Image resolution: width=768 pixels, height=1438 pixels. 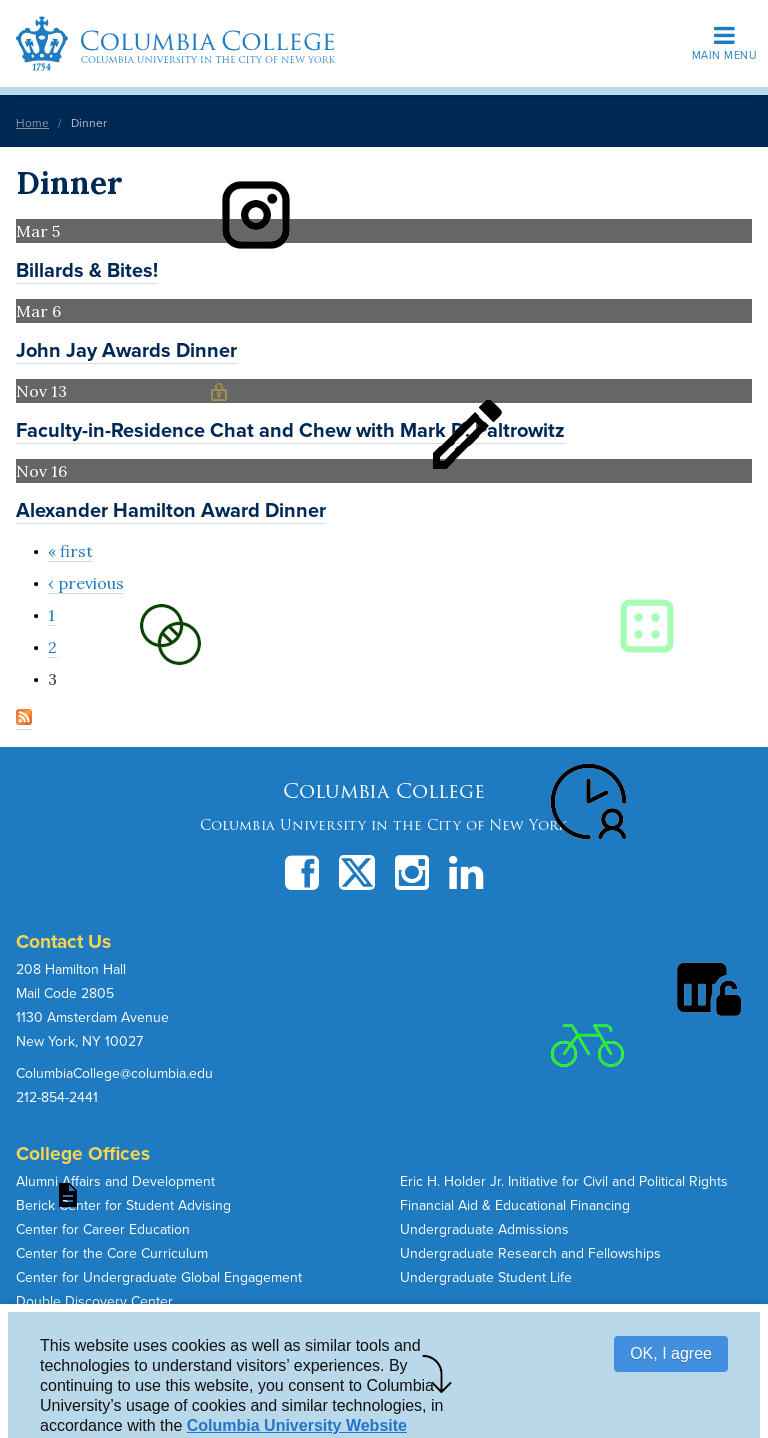 What do you see at coordinates (256, 215) in the screenshot?
I see `open Instagram app` at bounding box center [256, 215].